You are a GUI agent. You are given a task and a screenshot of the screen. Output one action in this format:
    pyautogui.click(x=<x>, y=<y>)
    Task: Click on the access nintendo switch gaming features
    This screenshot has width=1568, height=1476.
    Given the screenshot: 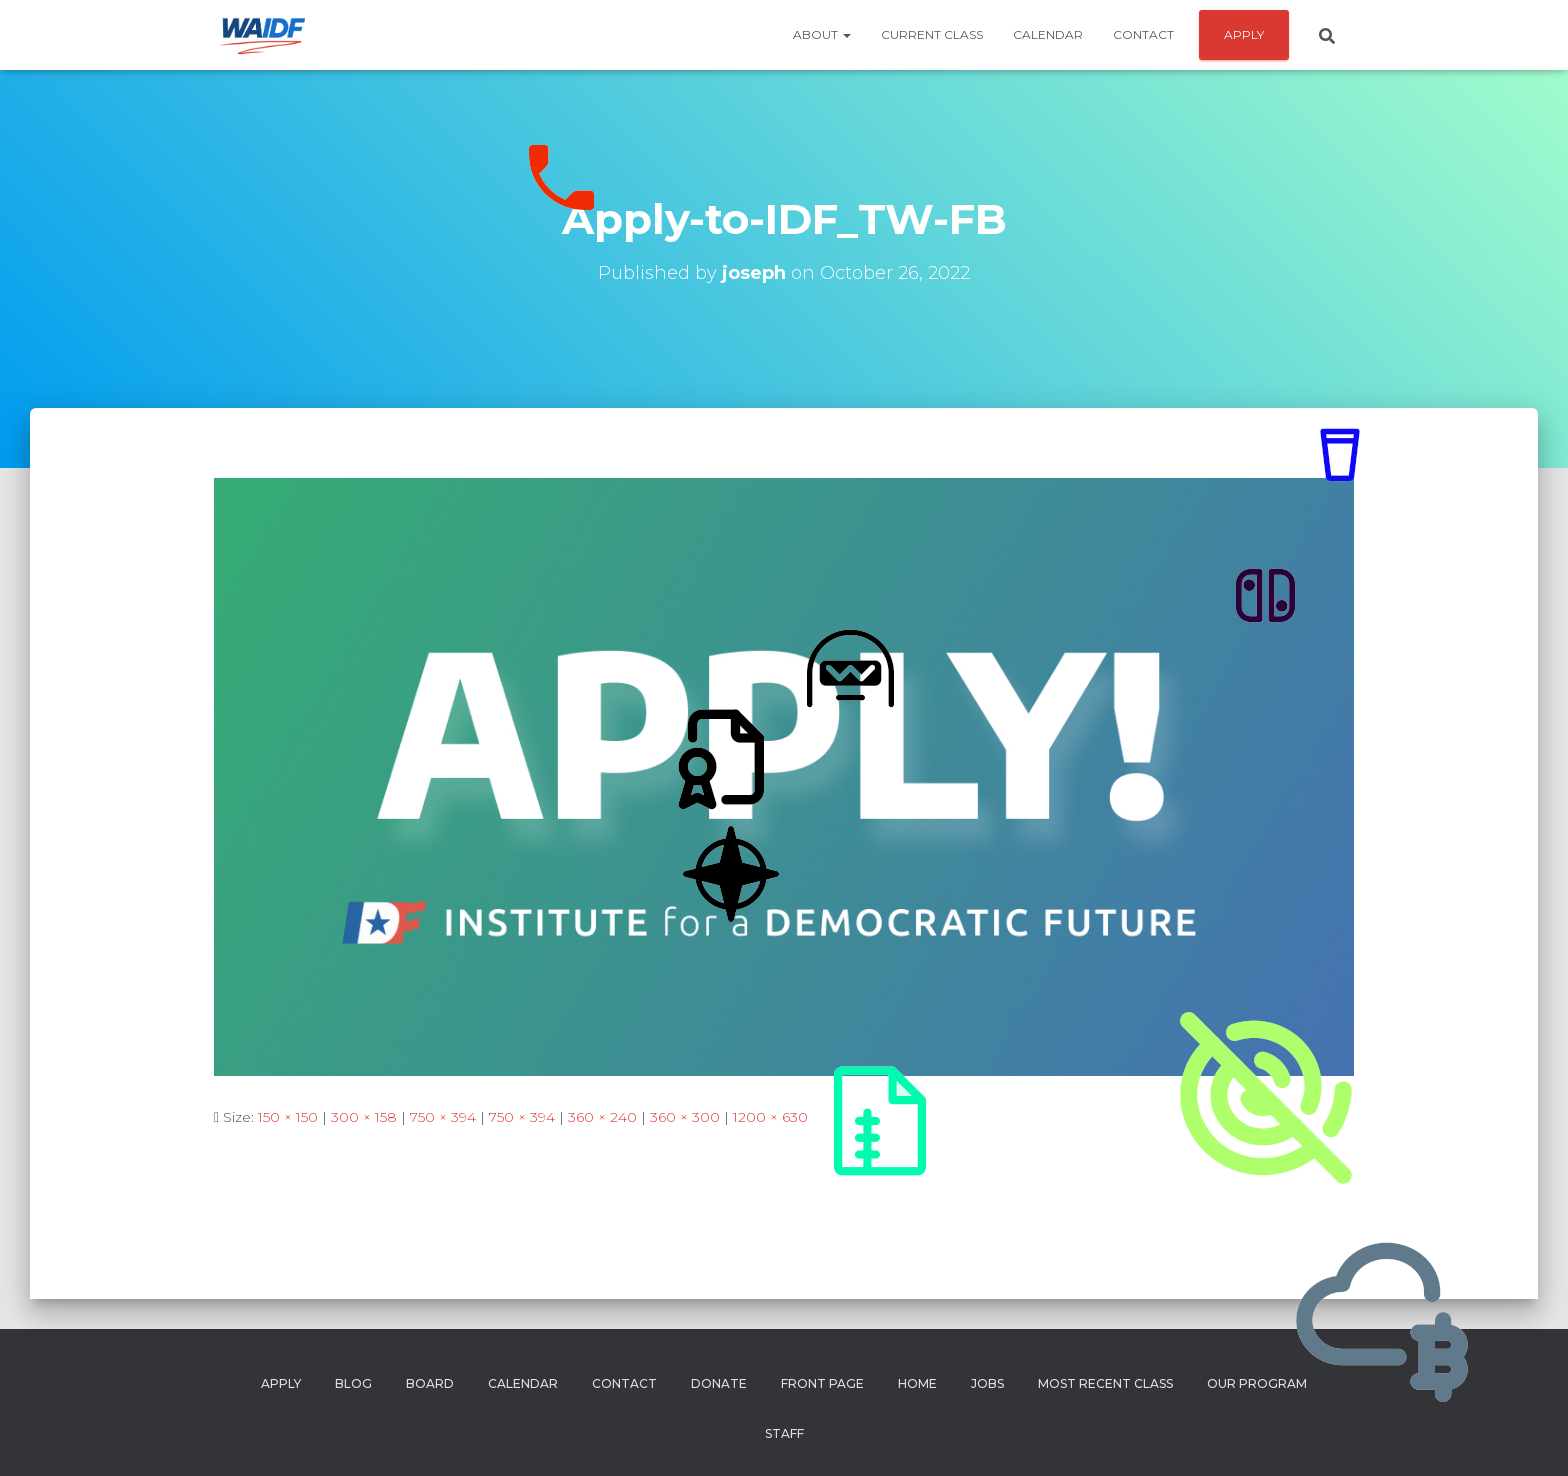 What is the action you would take?
    pyautogui.click(x=1265, y=595)
    